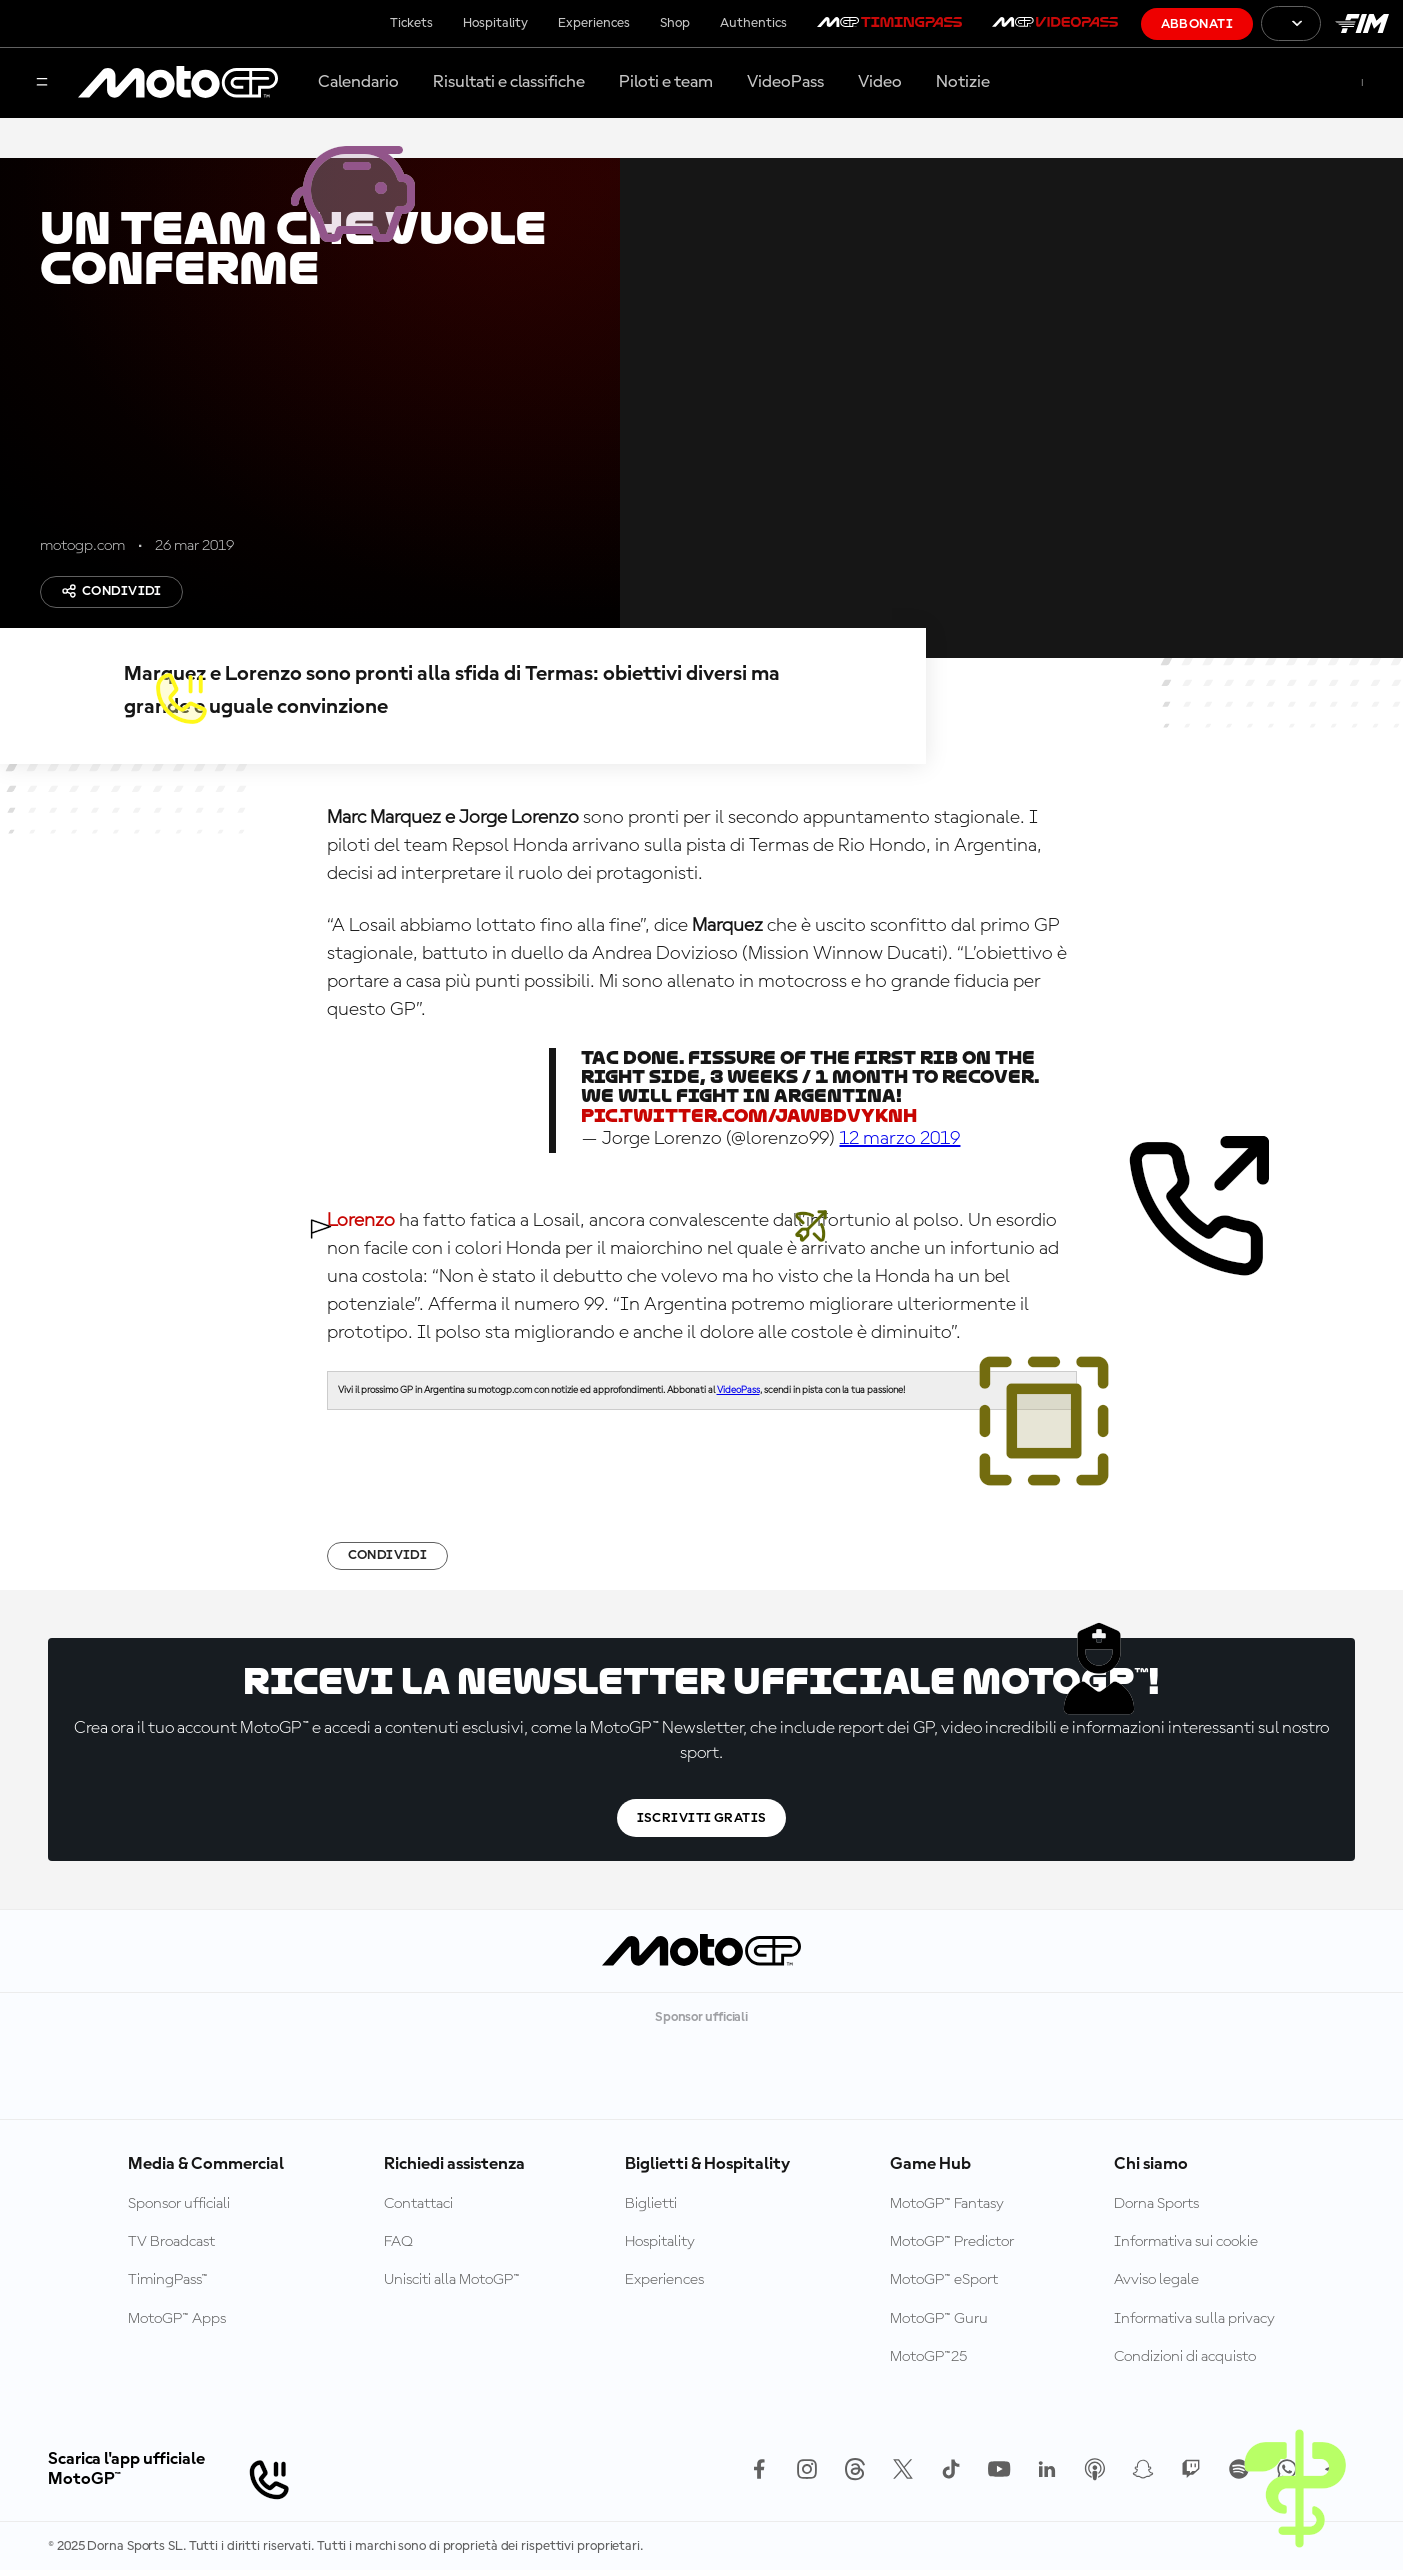 The image size is (1403, 2570). Describe the element at coordinates (1196, 1209) in the screenshot. I see `make an outgoing call` at that location.